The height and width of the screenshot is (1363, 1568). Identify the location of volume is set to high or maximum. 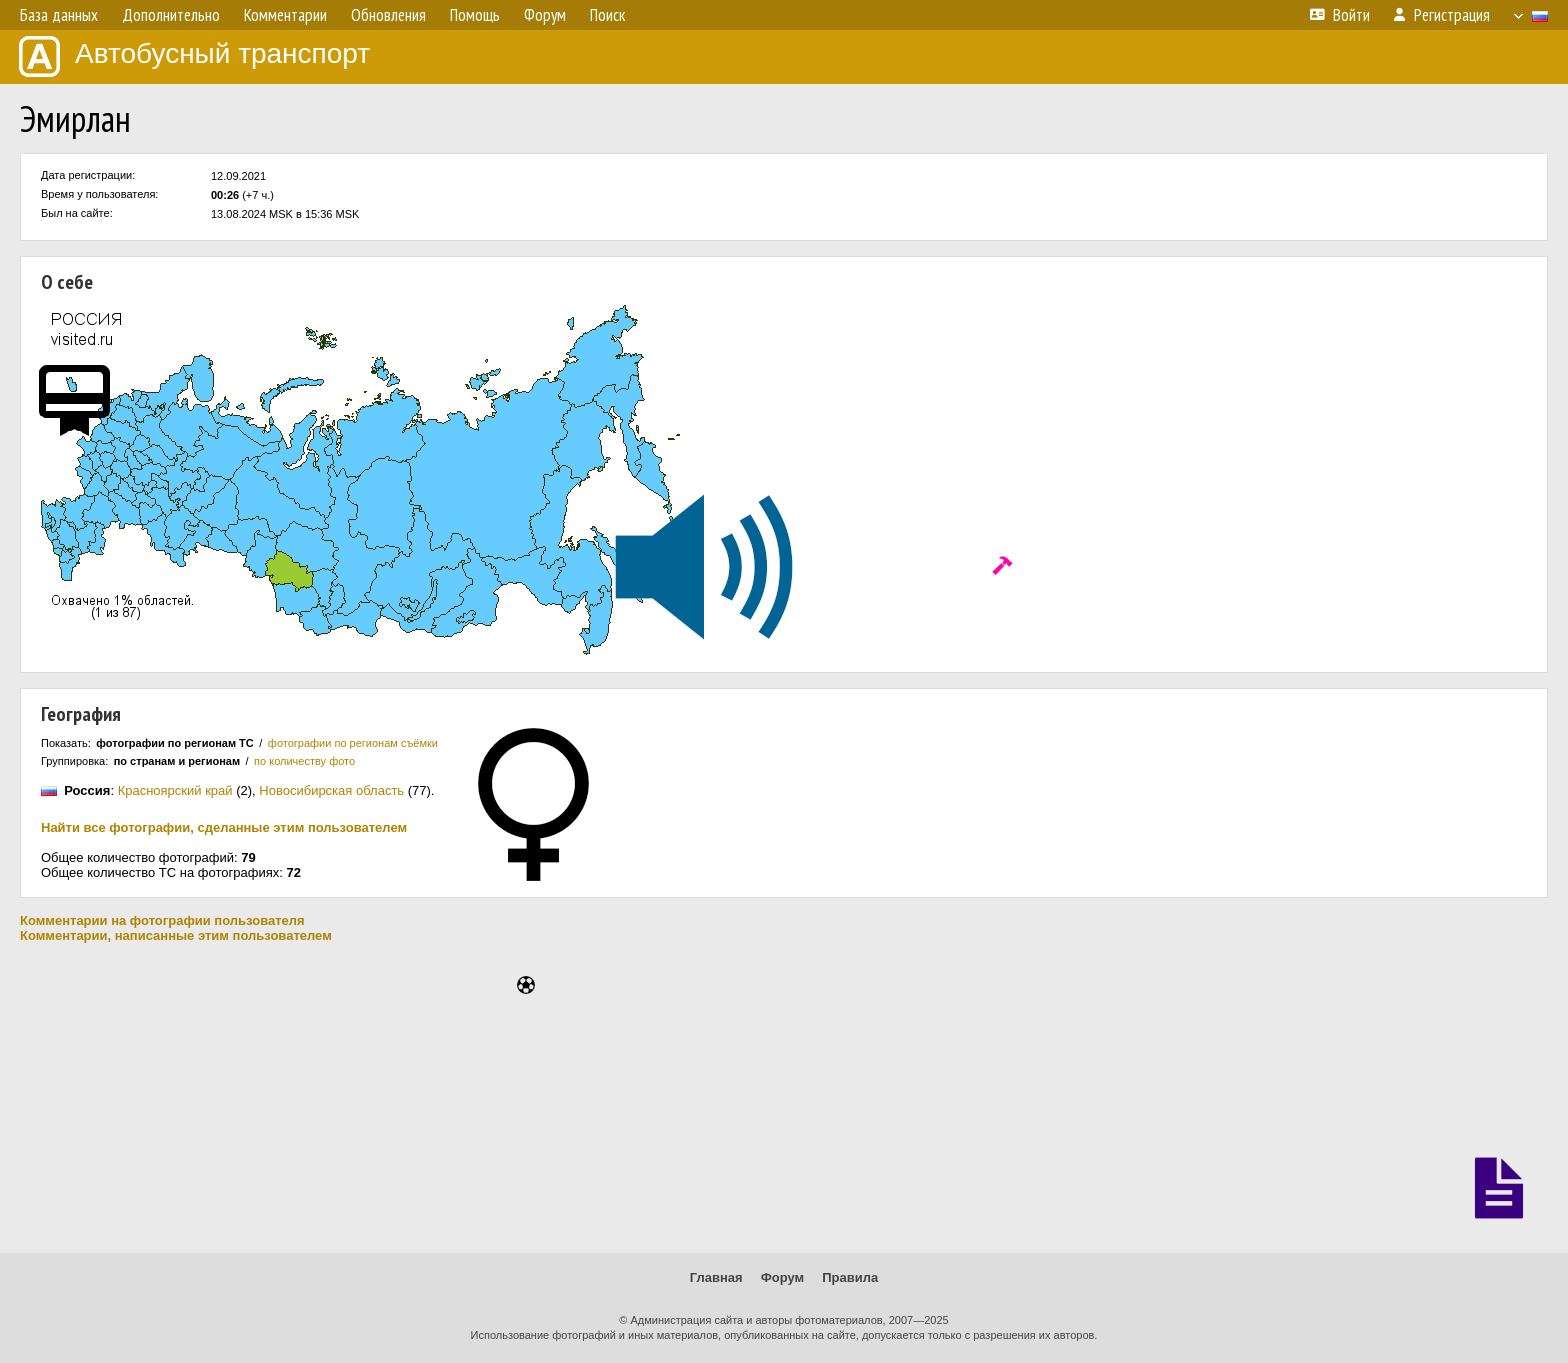
(704, 567).